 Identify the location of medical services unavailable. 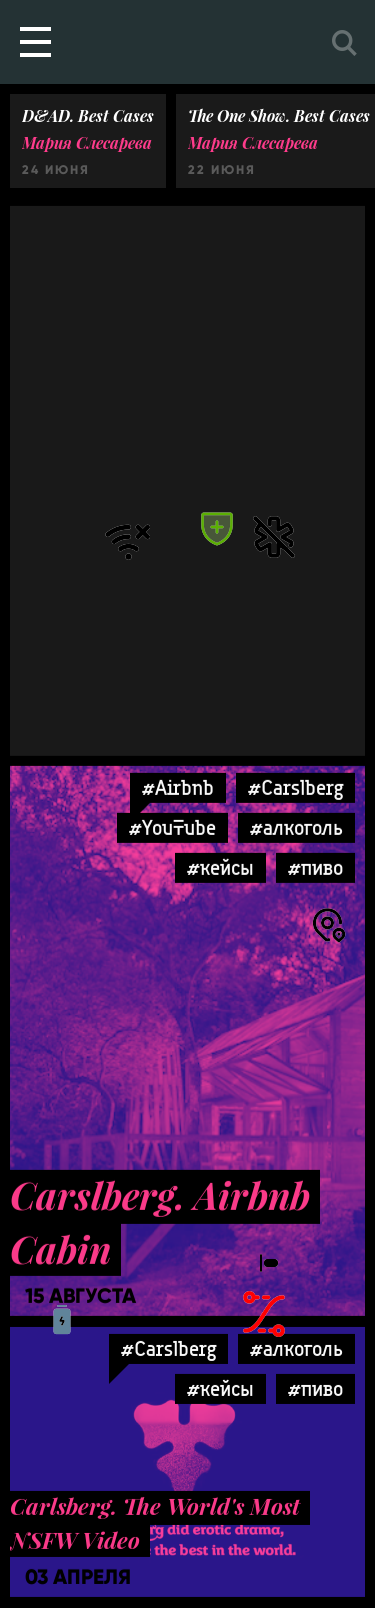
(274, 537).